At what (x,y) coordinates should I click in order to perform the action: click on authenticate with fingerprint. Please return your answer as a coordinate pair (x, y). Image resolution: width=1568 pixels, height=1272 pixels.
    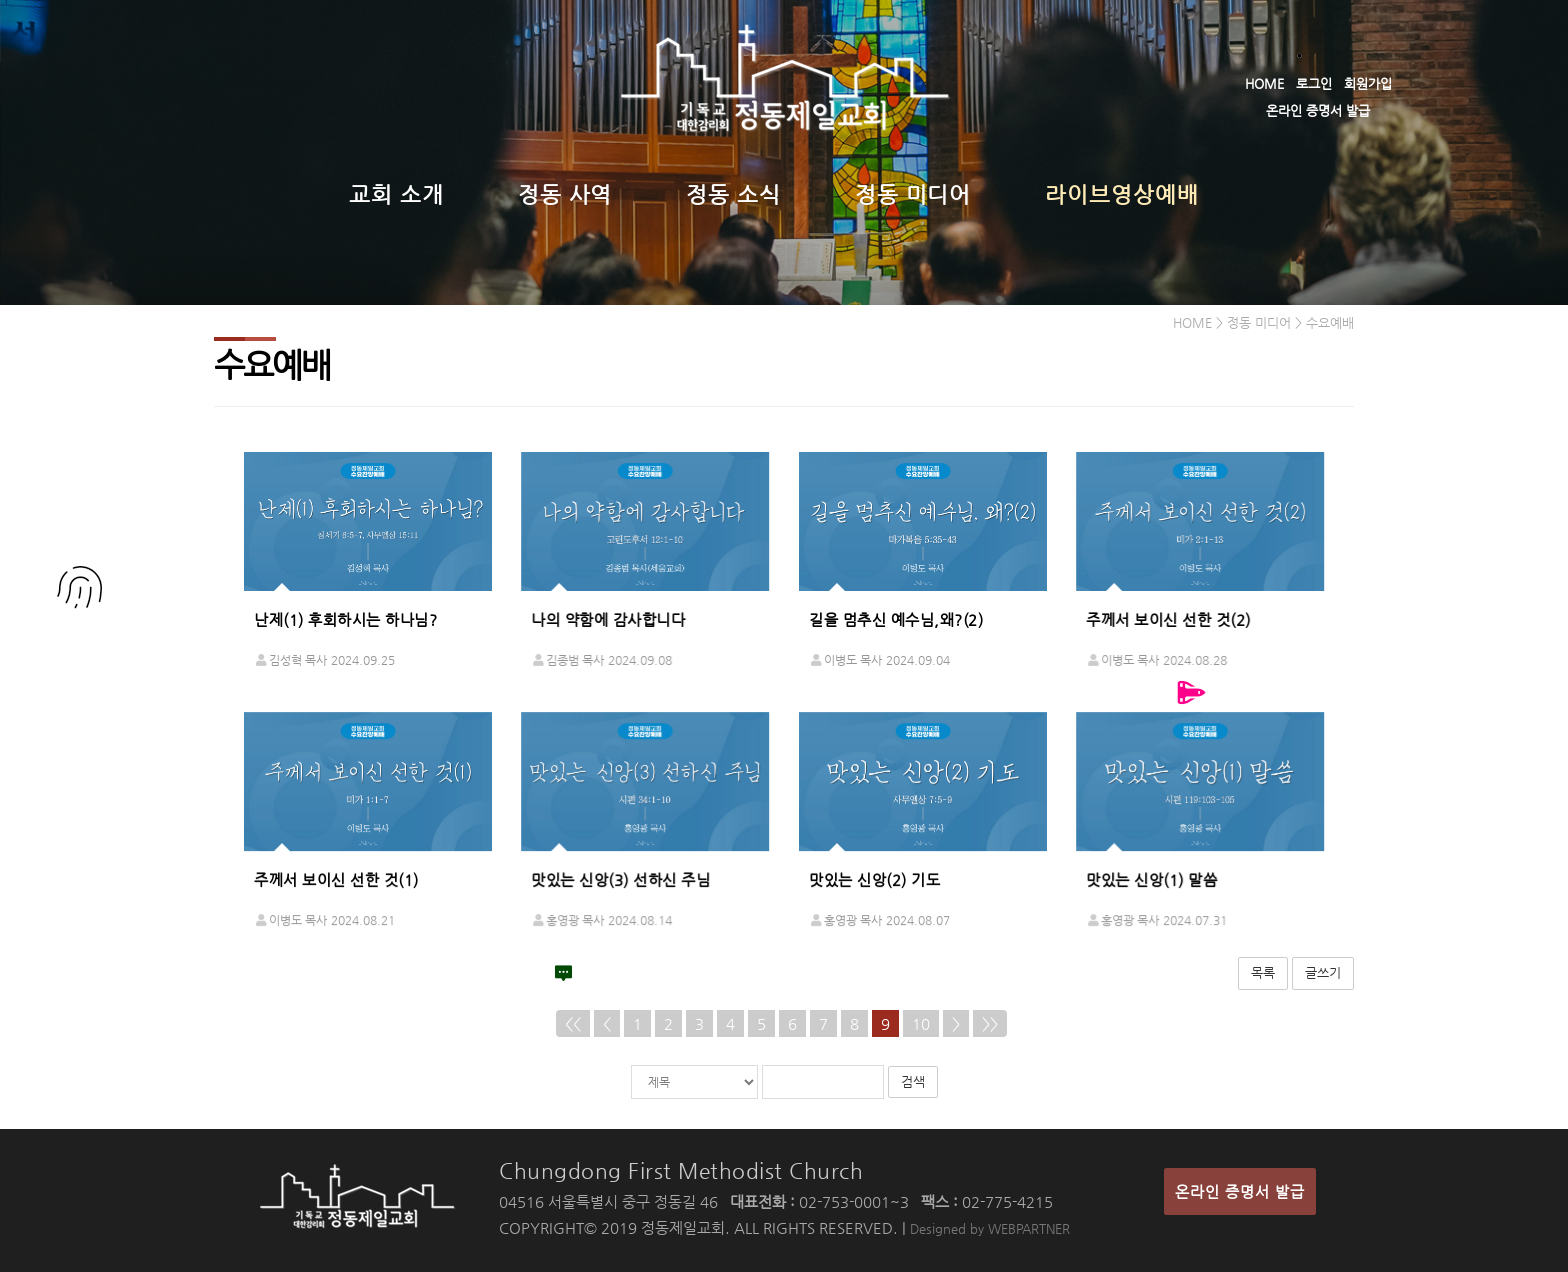
    Looking at the image, I should click on (80, 587).